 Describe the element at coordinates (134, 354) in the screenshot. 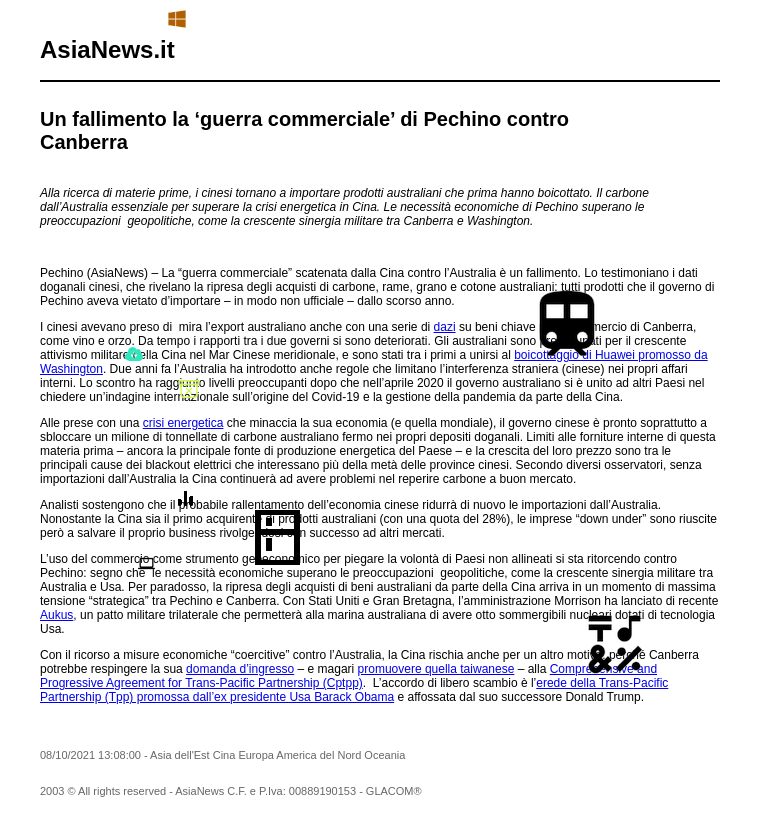

I see `download file from cloud storage` at that location.